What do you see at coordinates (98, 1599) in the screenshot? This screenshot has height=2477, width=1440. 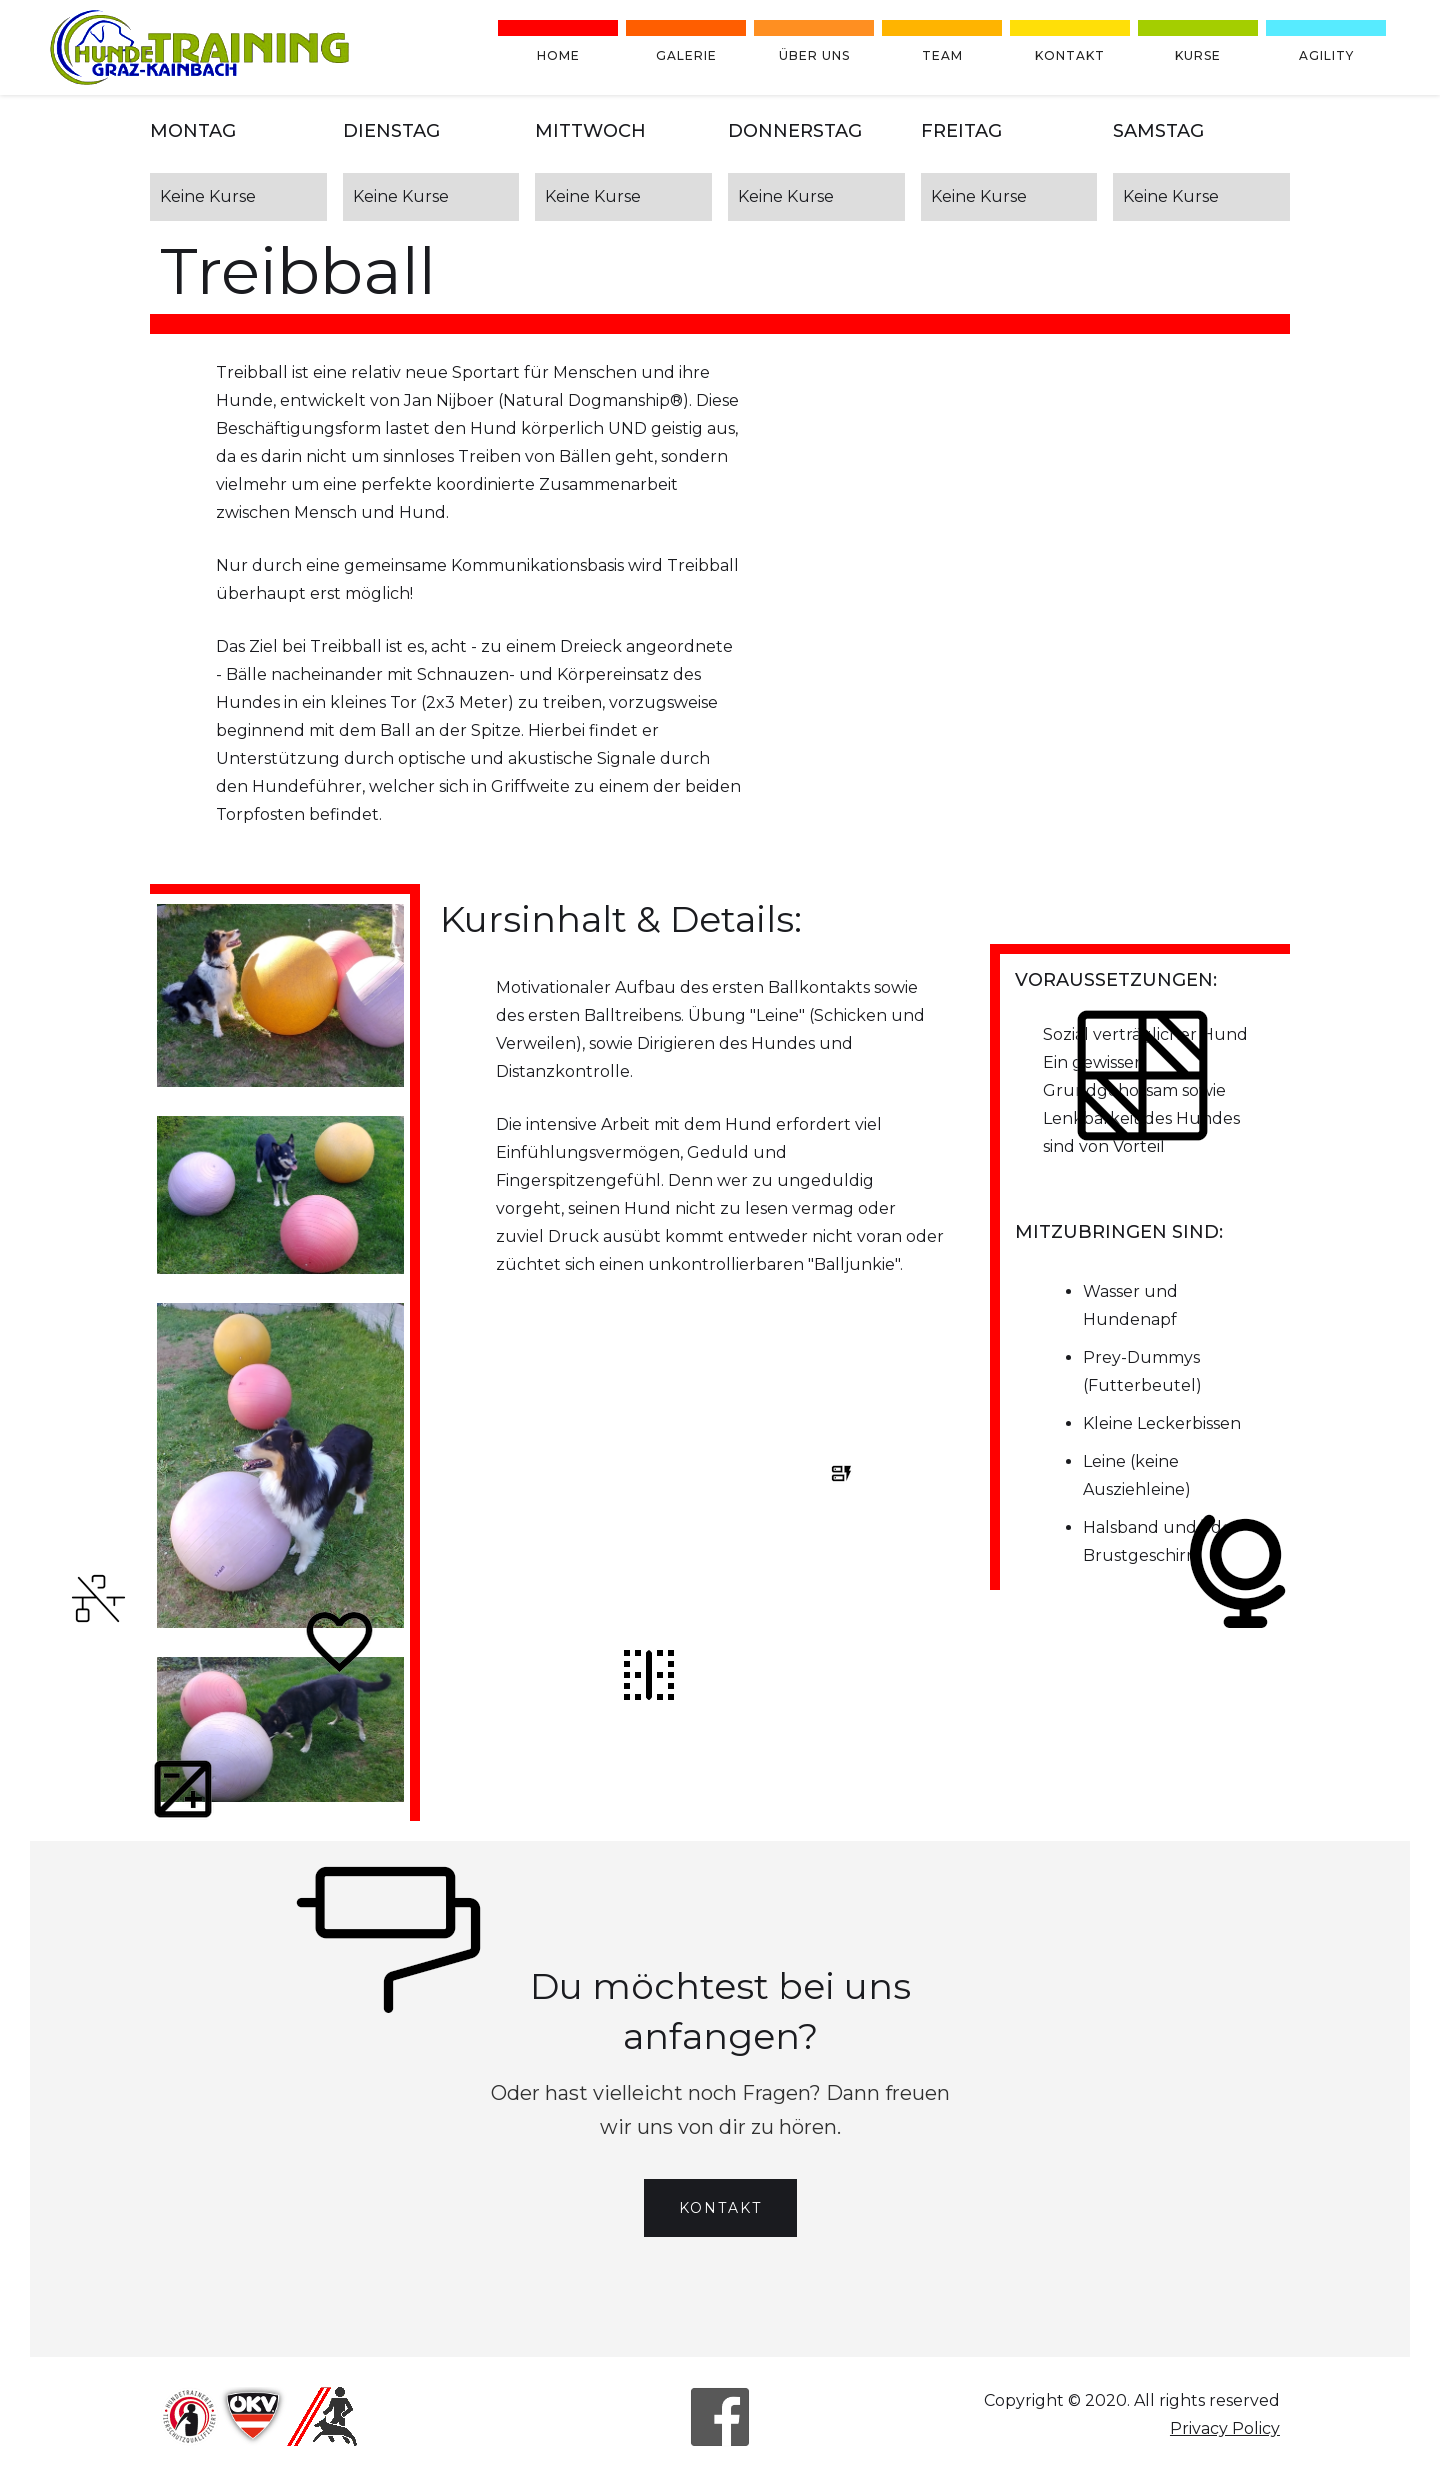 I see `network connection unavailable or disabled` at bounding box center [98, 1599].